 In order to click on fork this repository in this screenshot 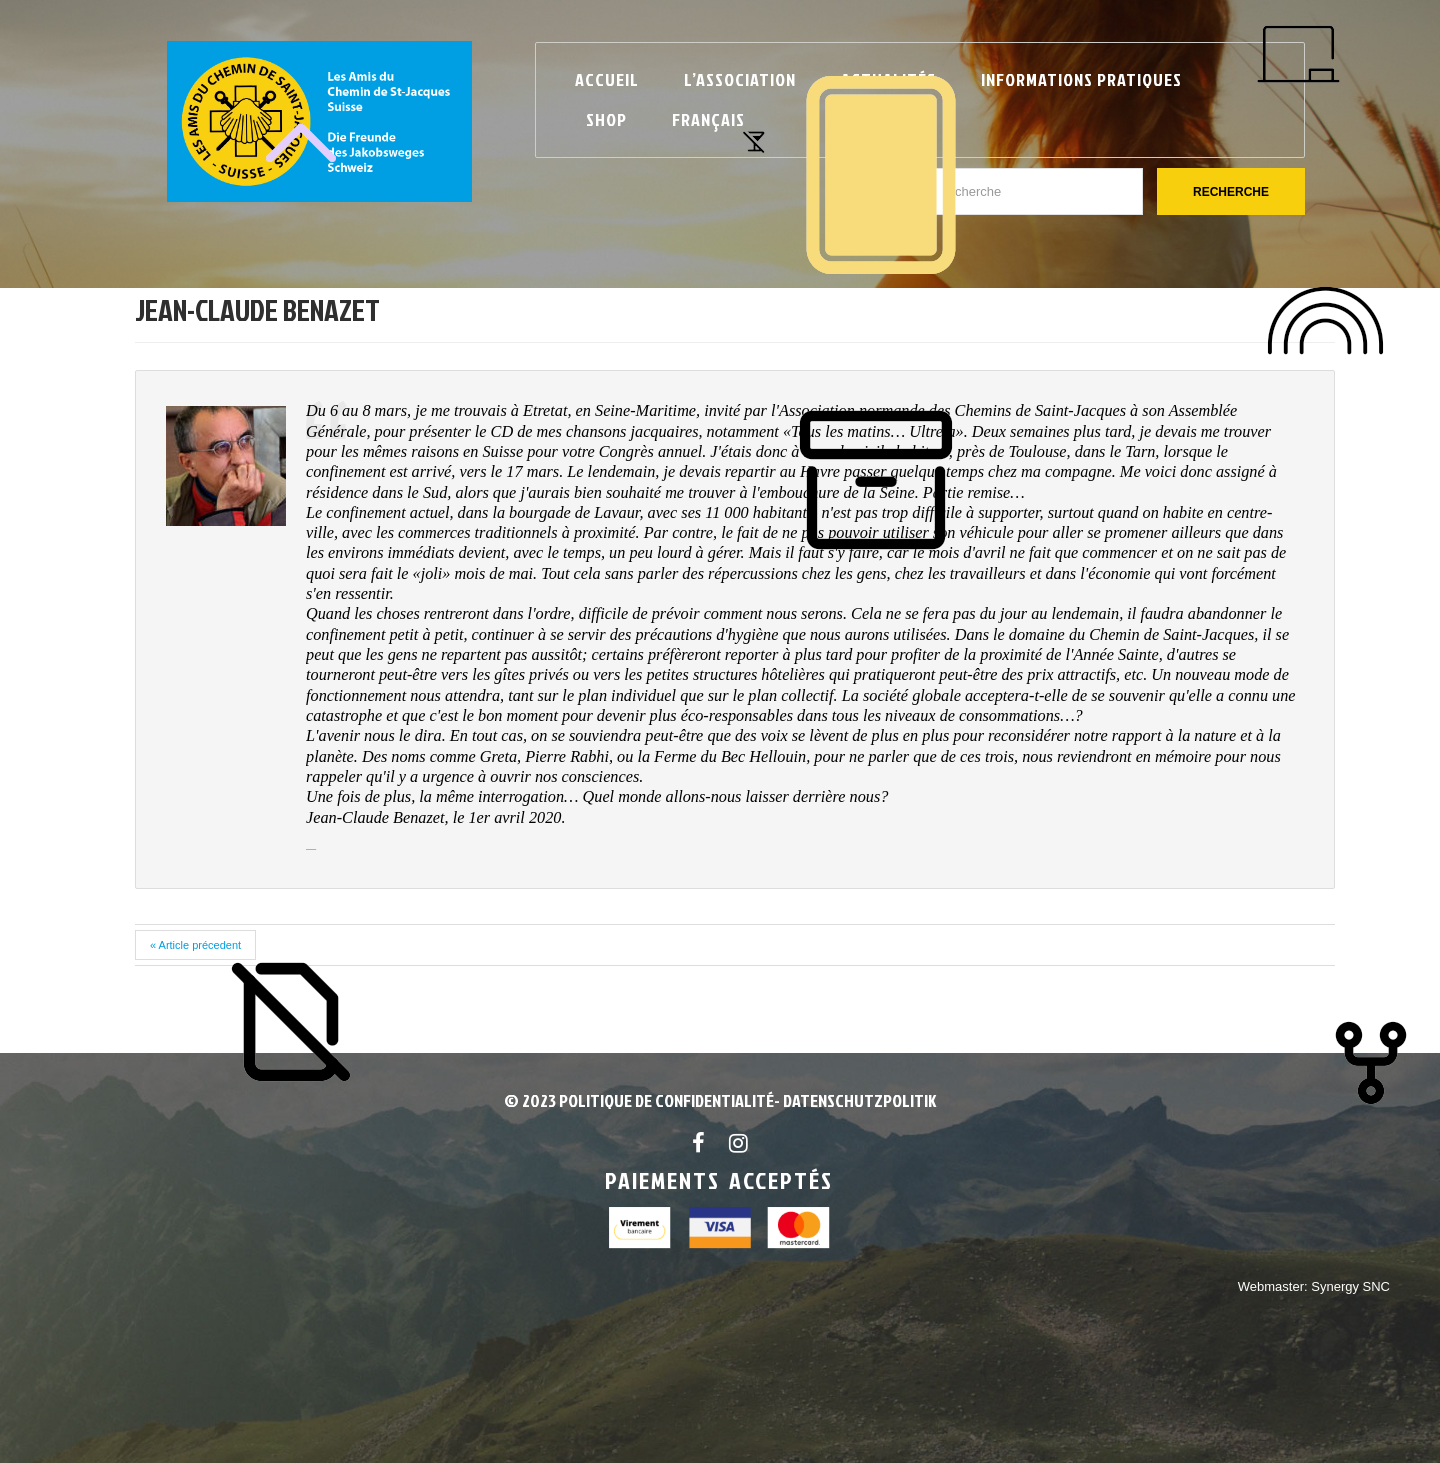, I will do `click(1371, 1063)`.